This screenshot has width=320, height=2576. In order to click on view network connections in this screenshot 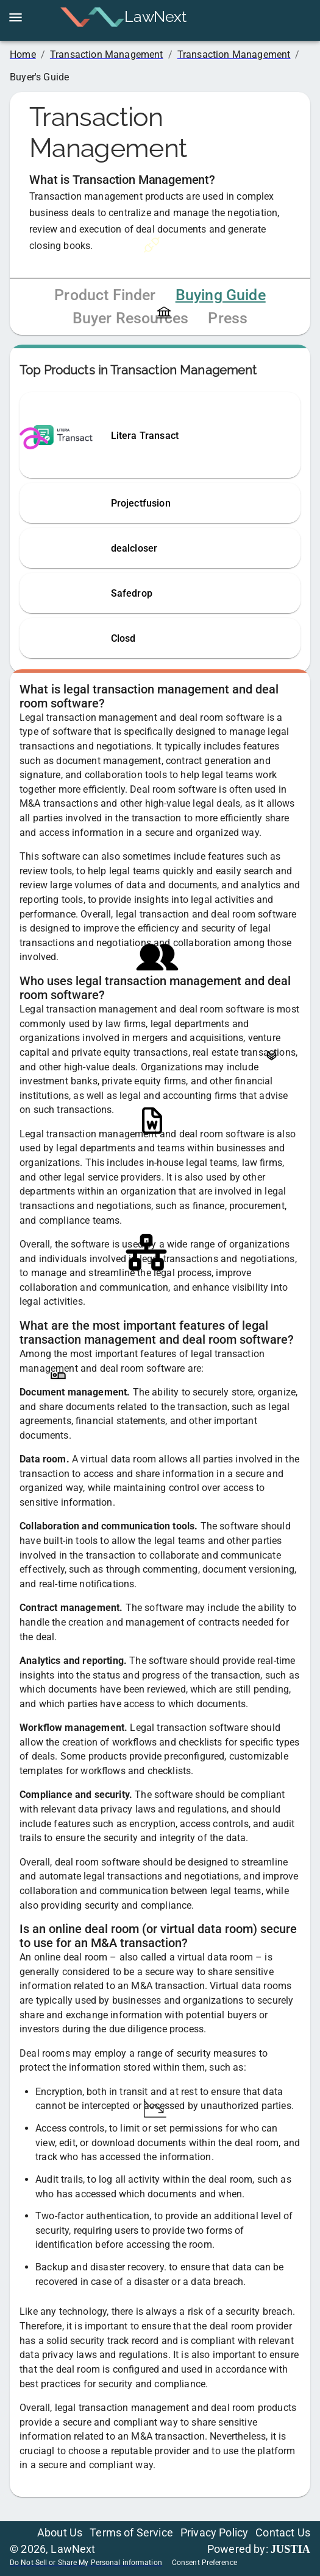, I will do `click(146, 1253)`.